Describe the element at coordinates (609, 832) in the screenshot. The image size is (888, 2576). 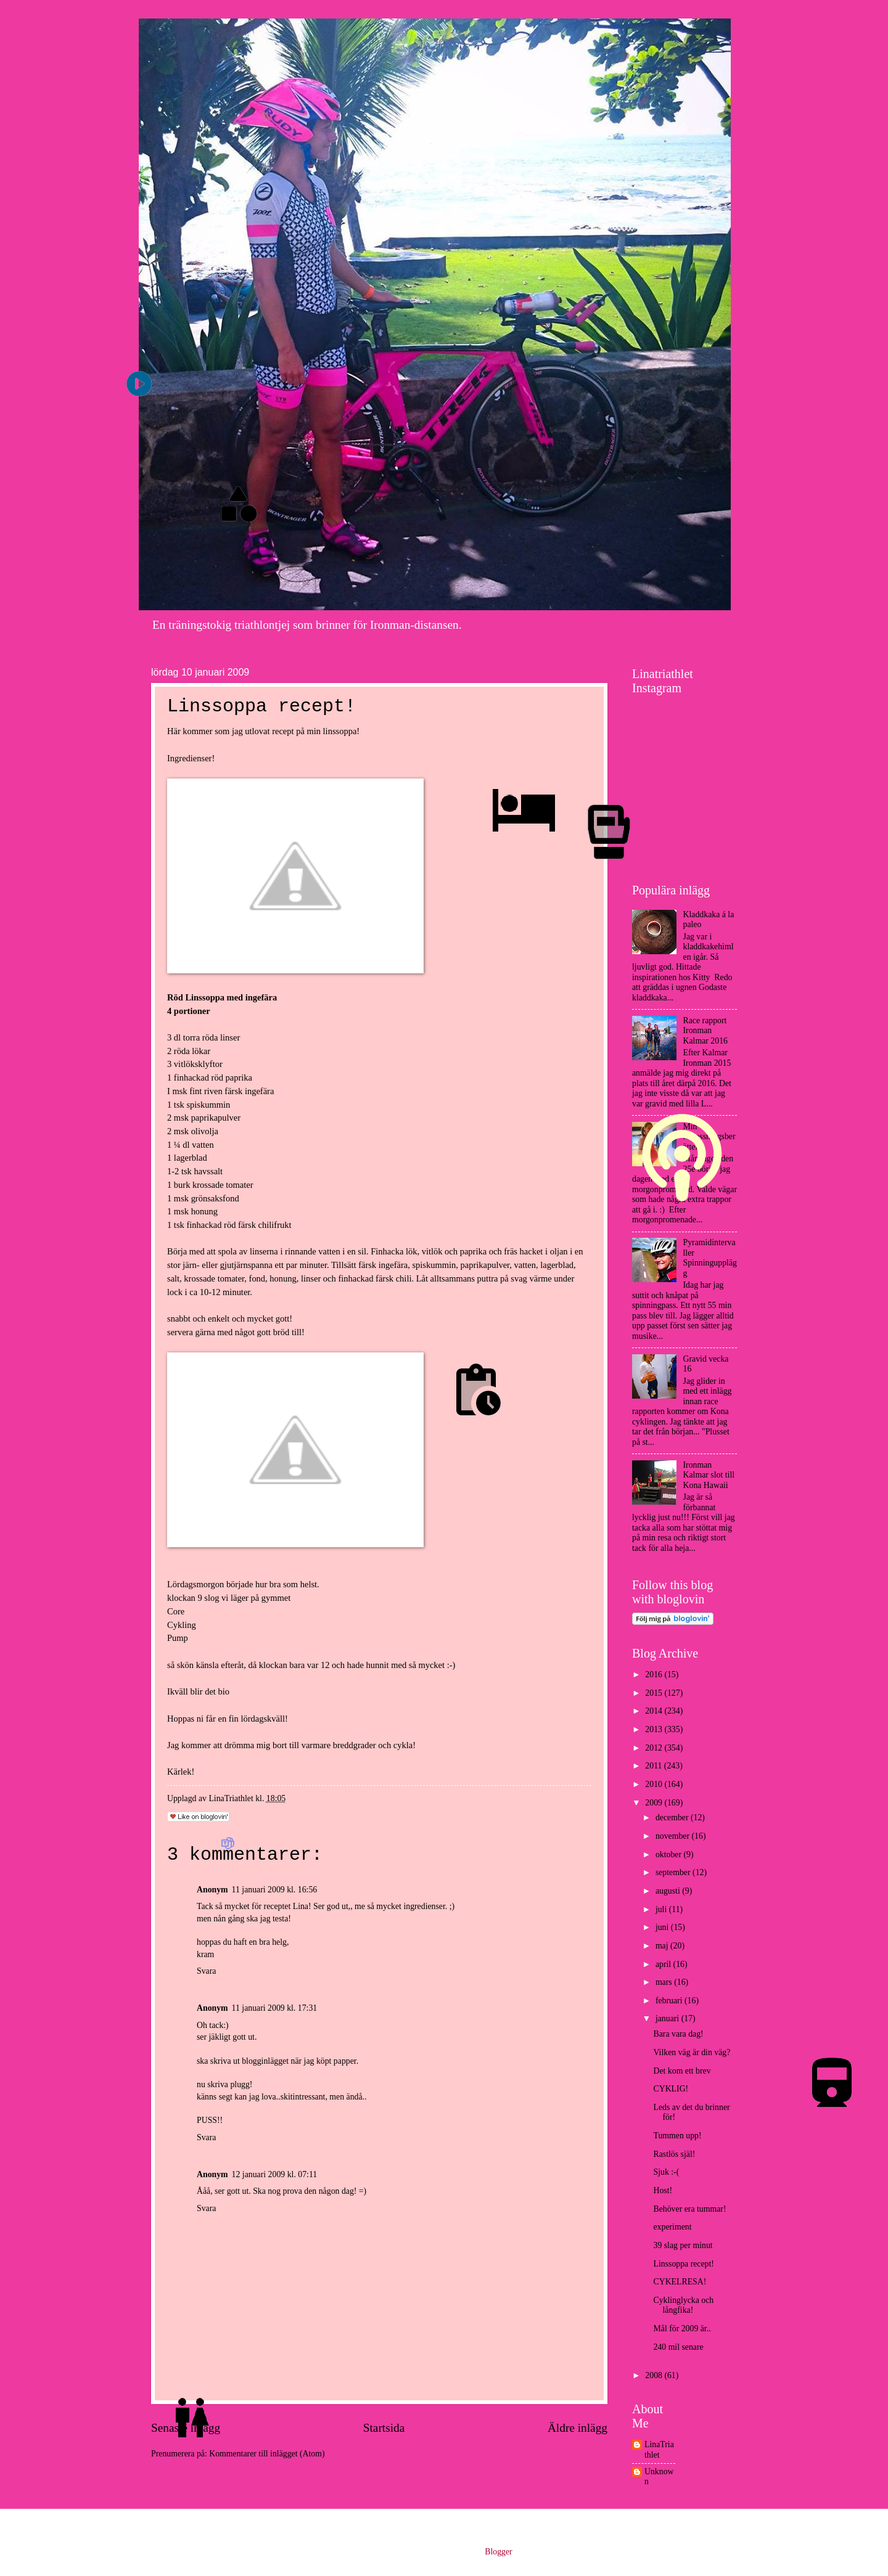
I see `access mixed martial arts or boxing content` at that location.